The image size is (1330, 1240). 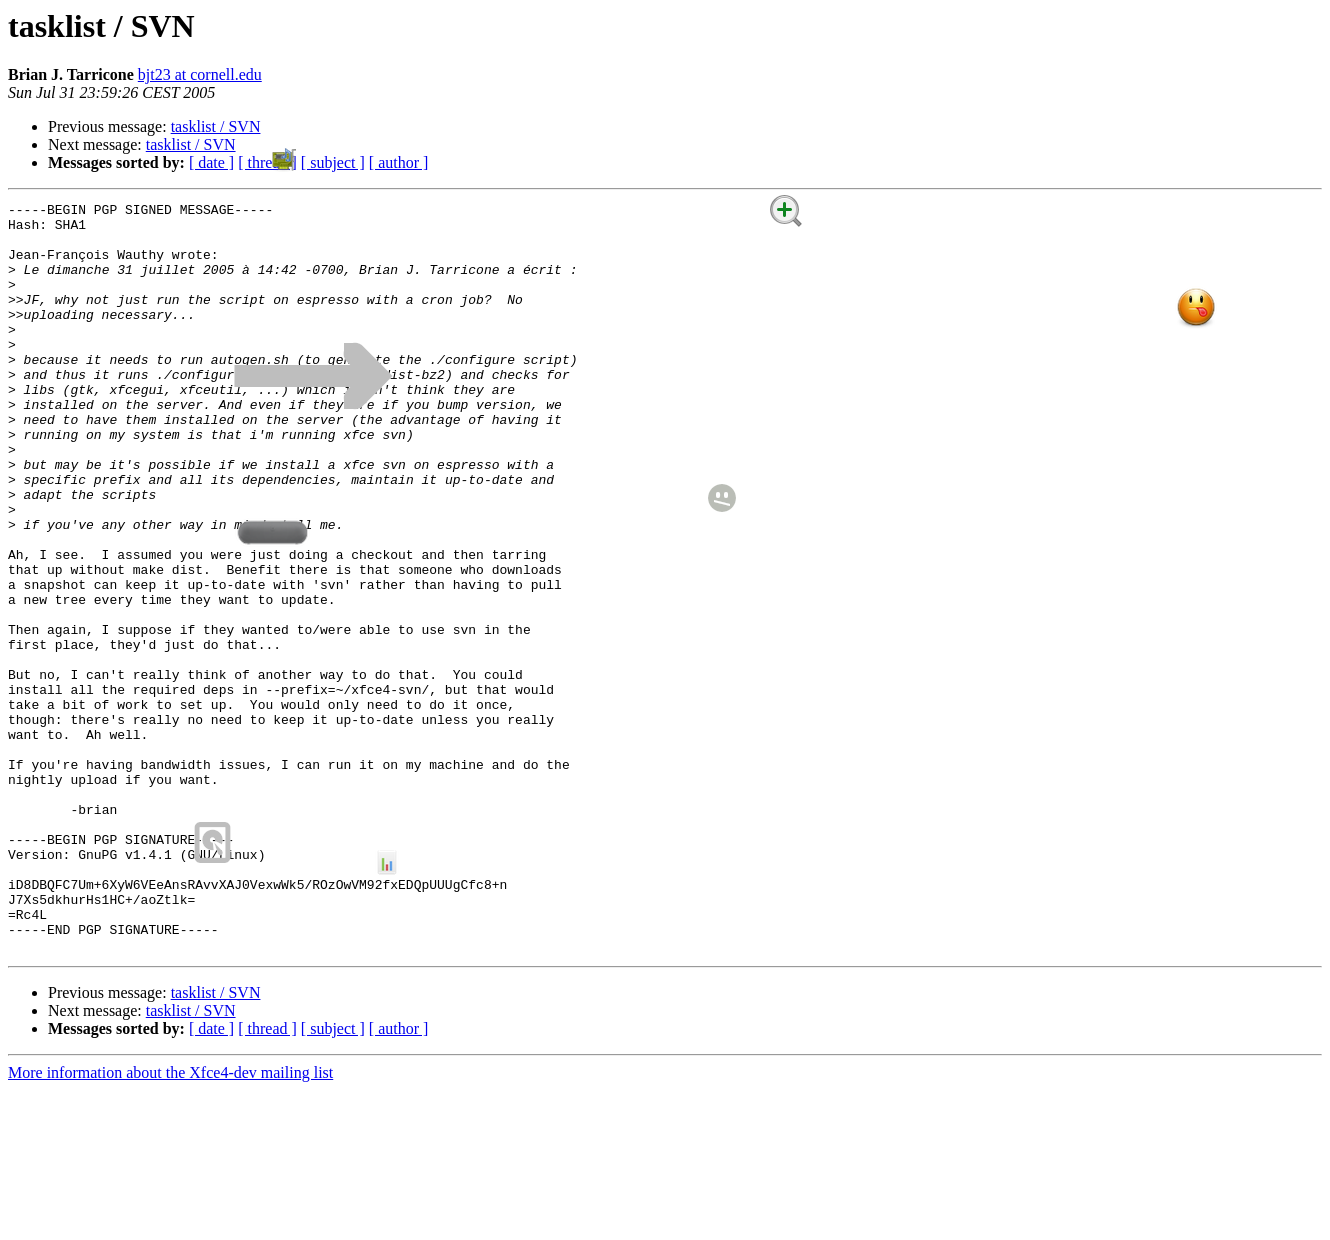 I want to click on audio or sound card hardware device, so click(x=283, y=159).